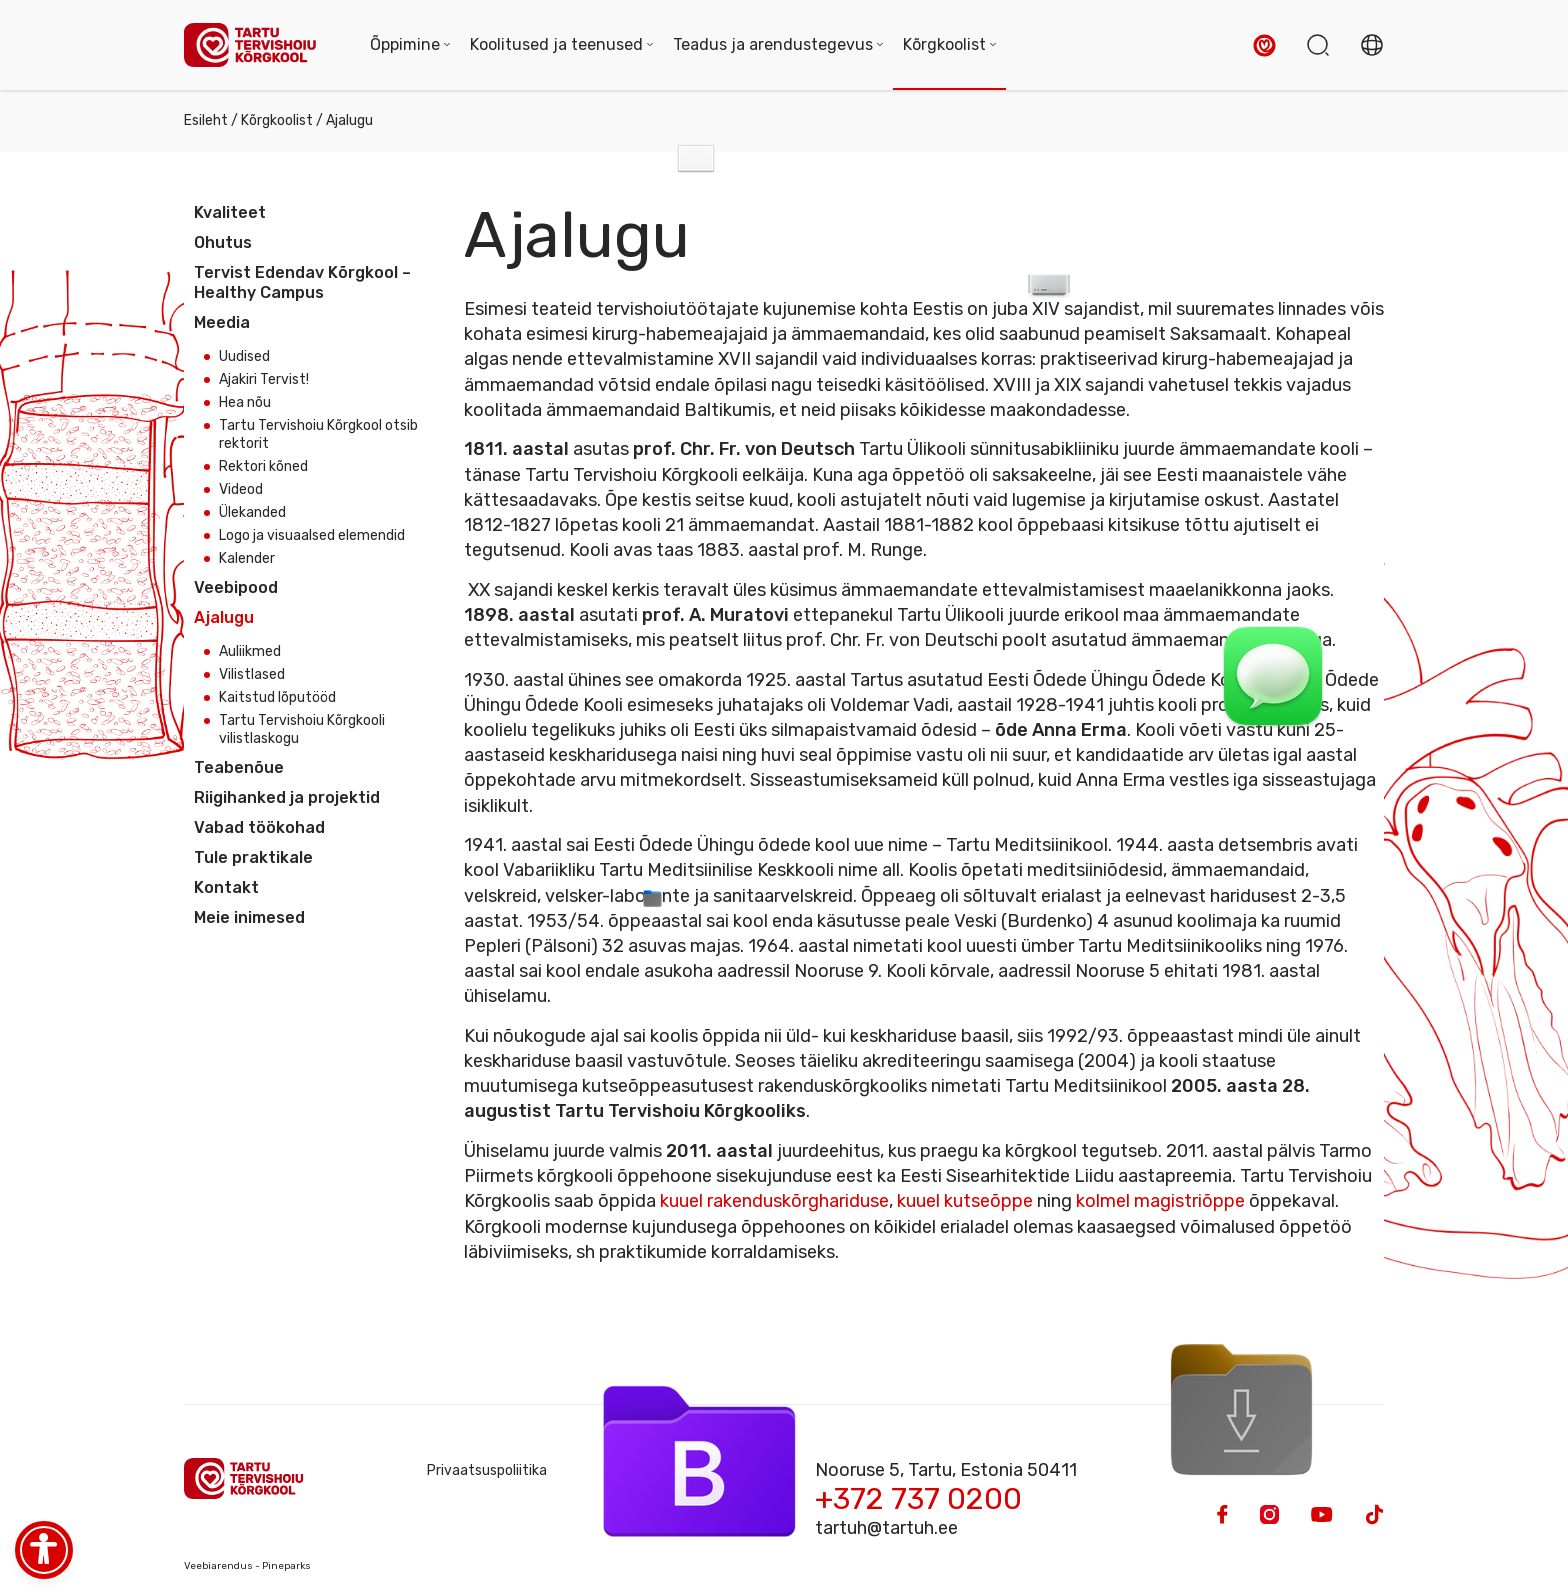  I want to click on folder containing bootstrap framework files, so click(698, 1466).